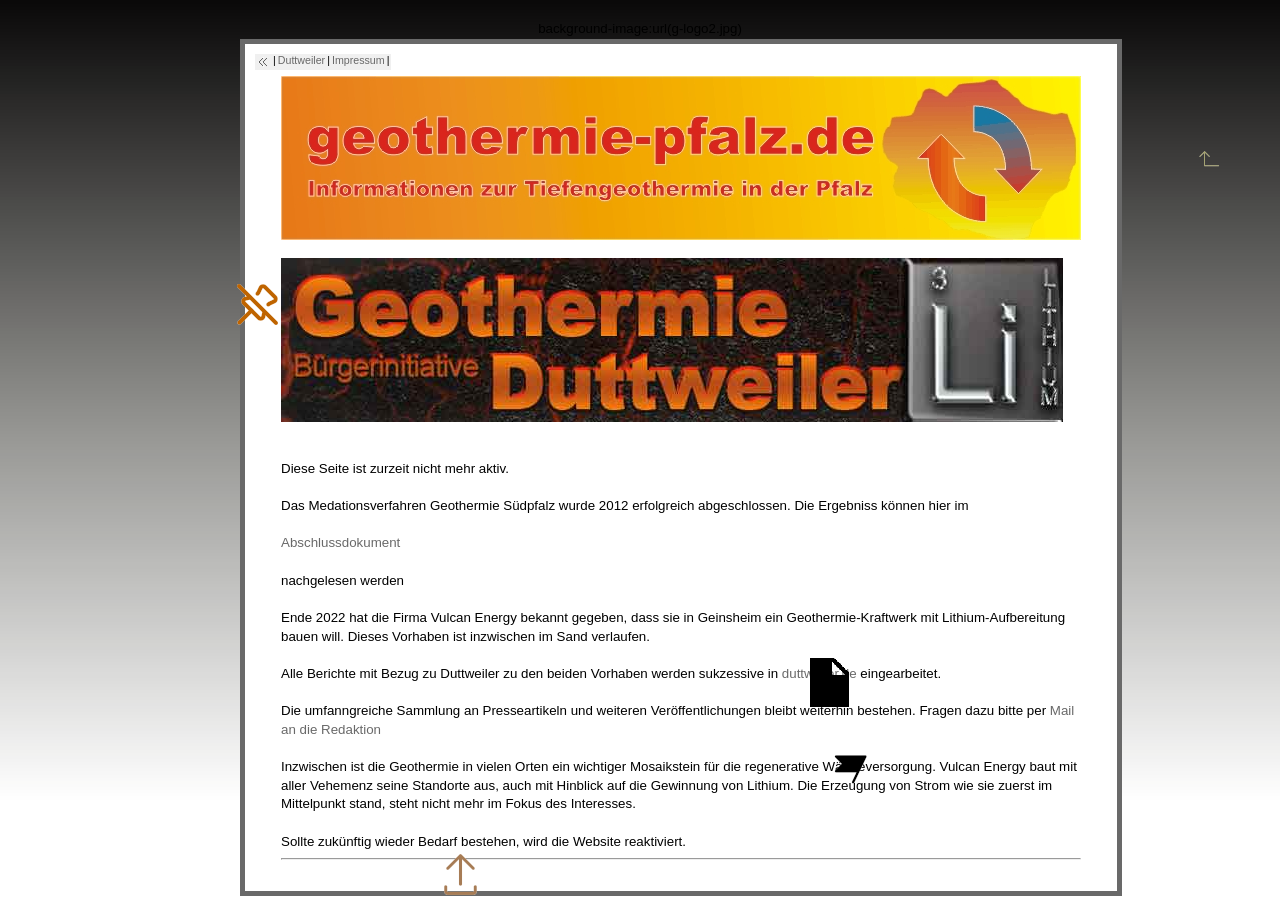 This screenshot has width=1280, height=904. What do you see at coordinates (829, 682) in the screenshot?
I see `insert or upload a file` at bounding box center [829, 682].